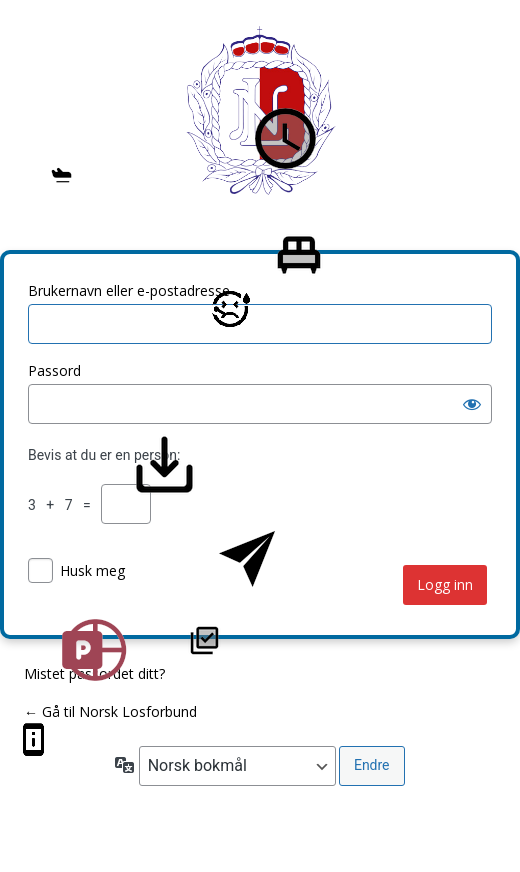 The width and height of the screenshot is (520, 872). Describe the element at coordinates (230, 309) in the screenshot. I see `report feeling unwell or sick` at that location.